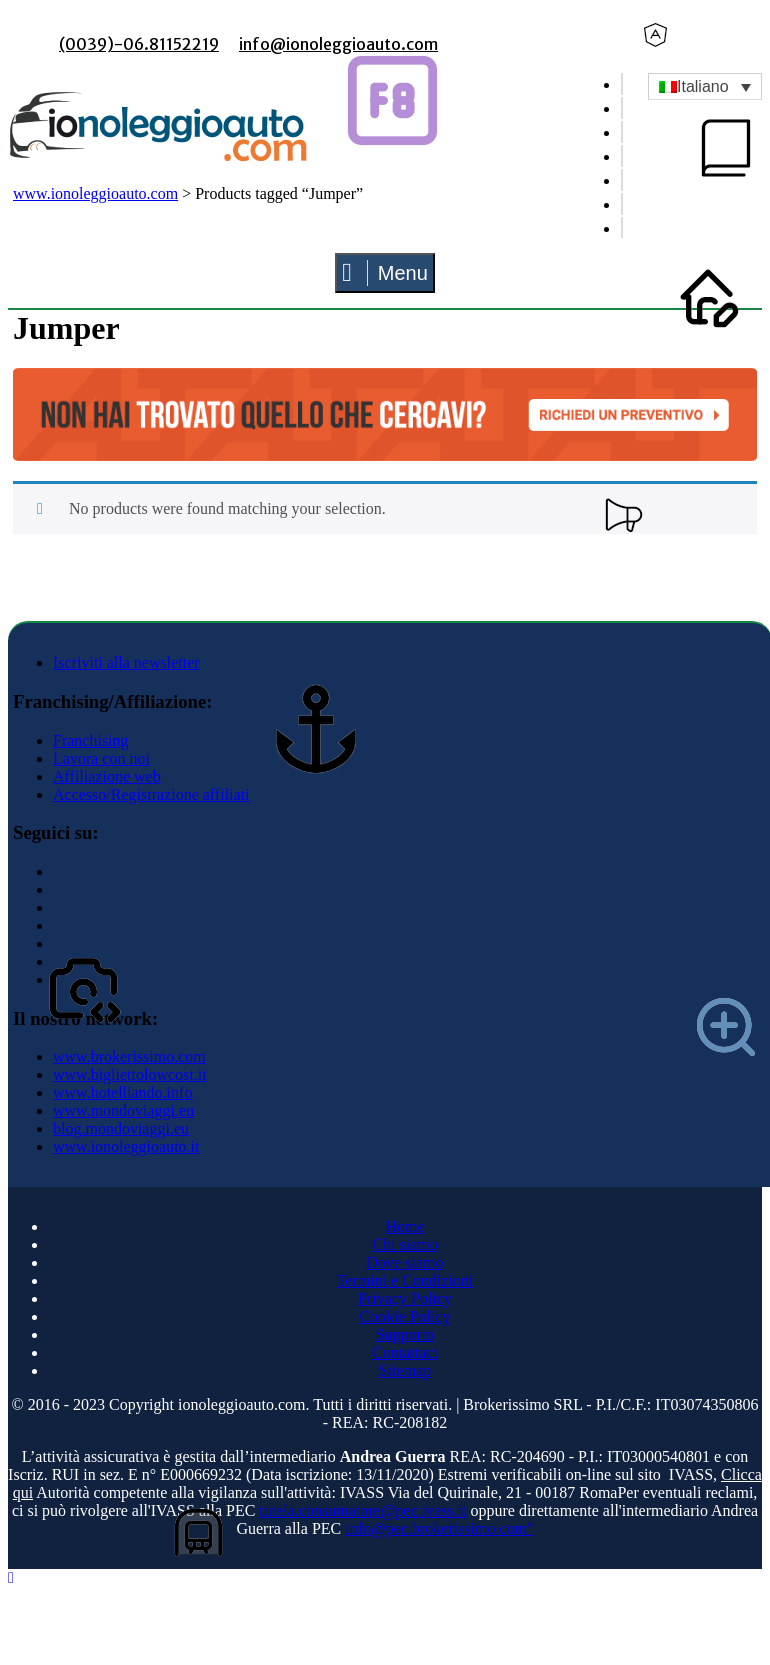  I want to click on open a book or reading view, so click(726, 148).